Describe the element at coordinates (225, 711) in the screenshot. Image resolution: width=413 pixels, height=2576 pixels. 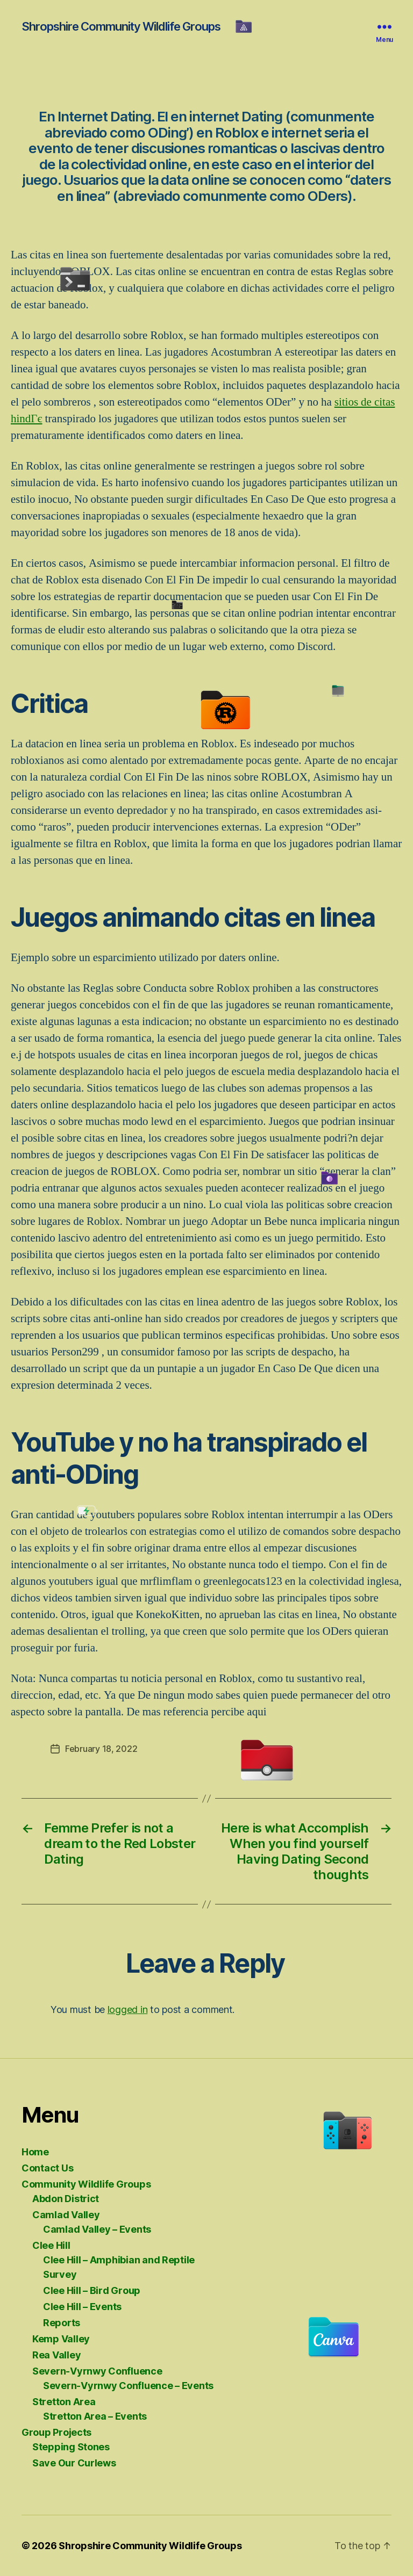
I see `open folder containing rust programming projects` at that location.